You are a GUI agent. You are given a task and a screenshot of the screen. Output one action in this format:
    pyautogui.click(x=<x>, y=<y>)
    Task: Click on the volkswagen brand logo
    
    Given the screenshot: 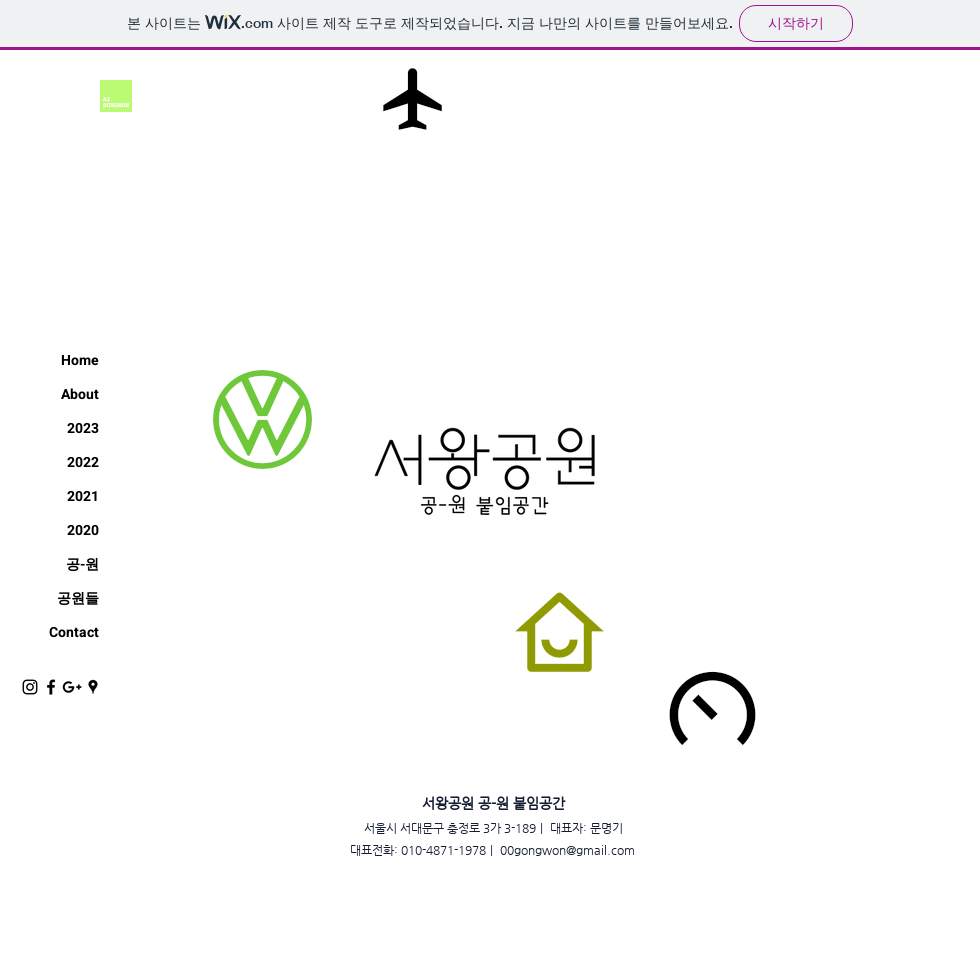 What is the action you would take?
    pyautogui.click(x=262, y=419)
    